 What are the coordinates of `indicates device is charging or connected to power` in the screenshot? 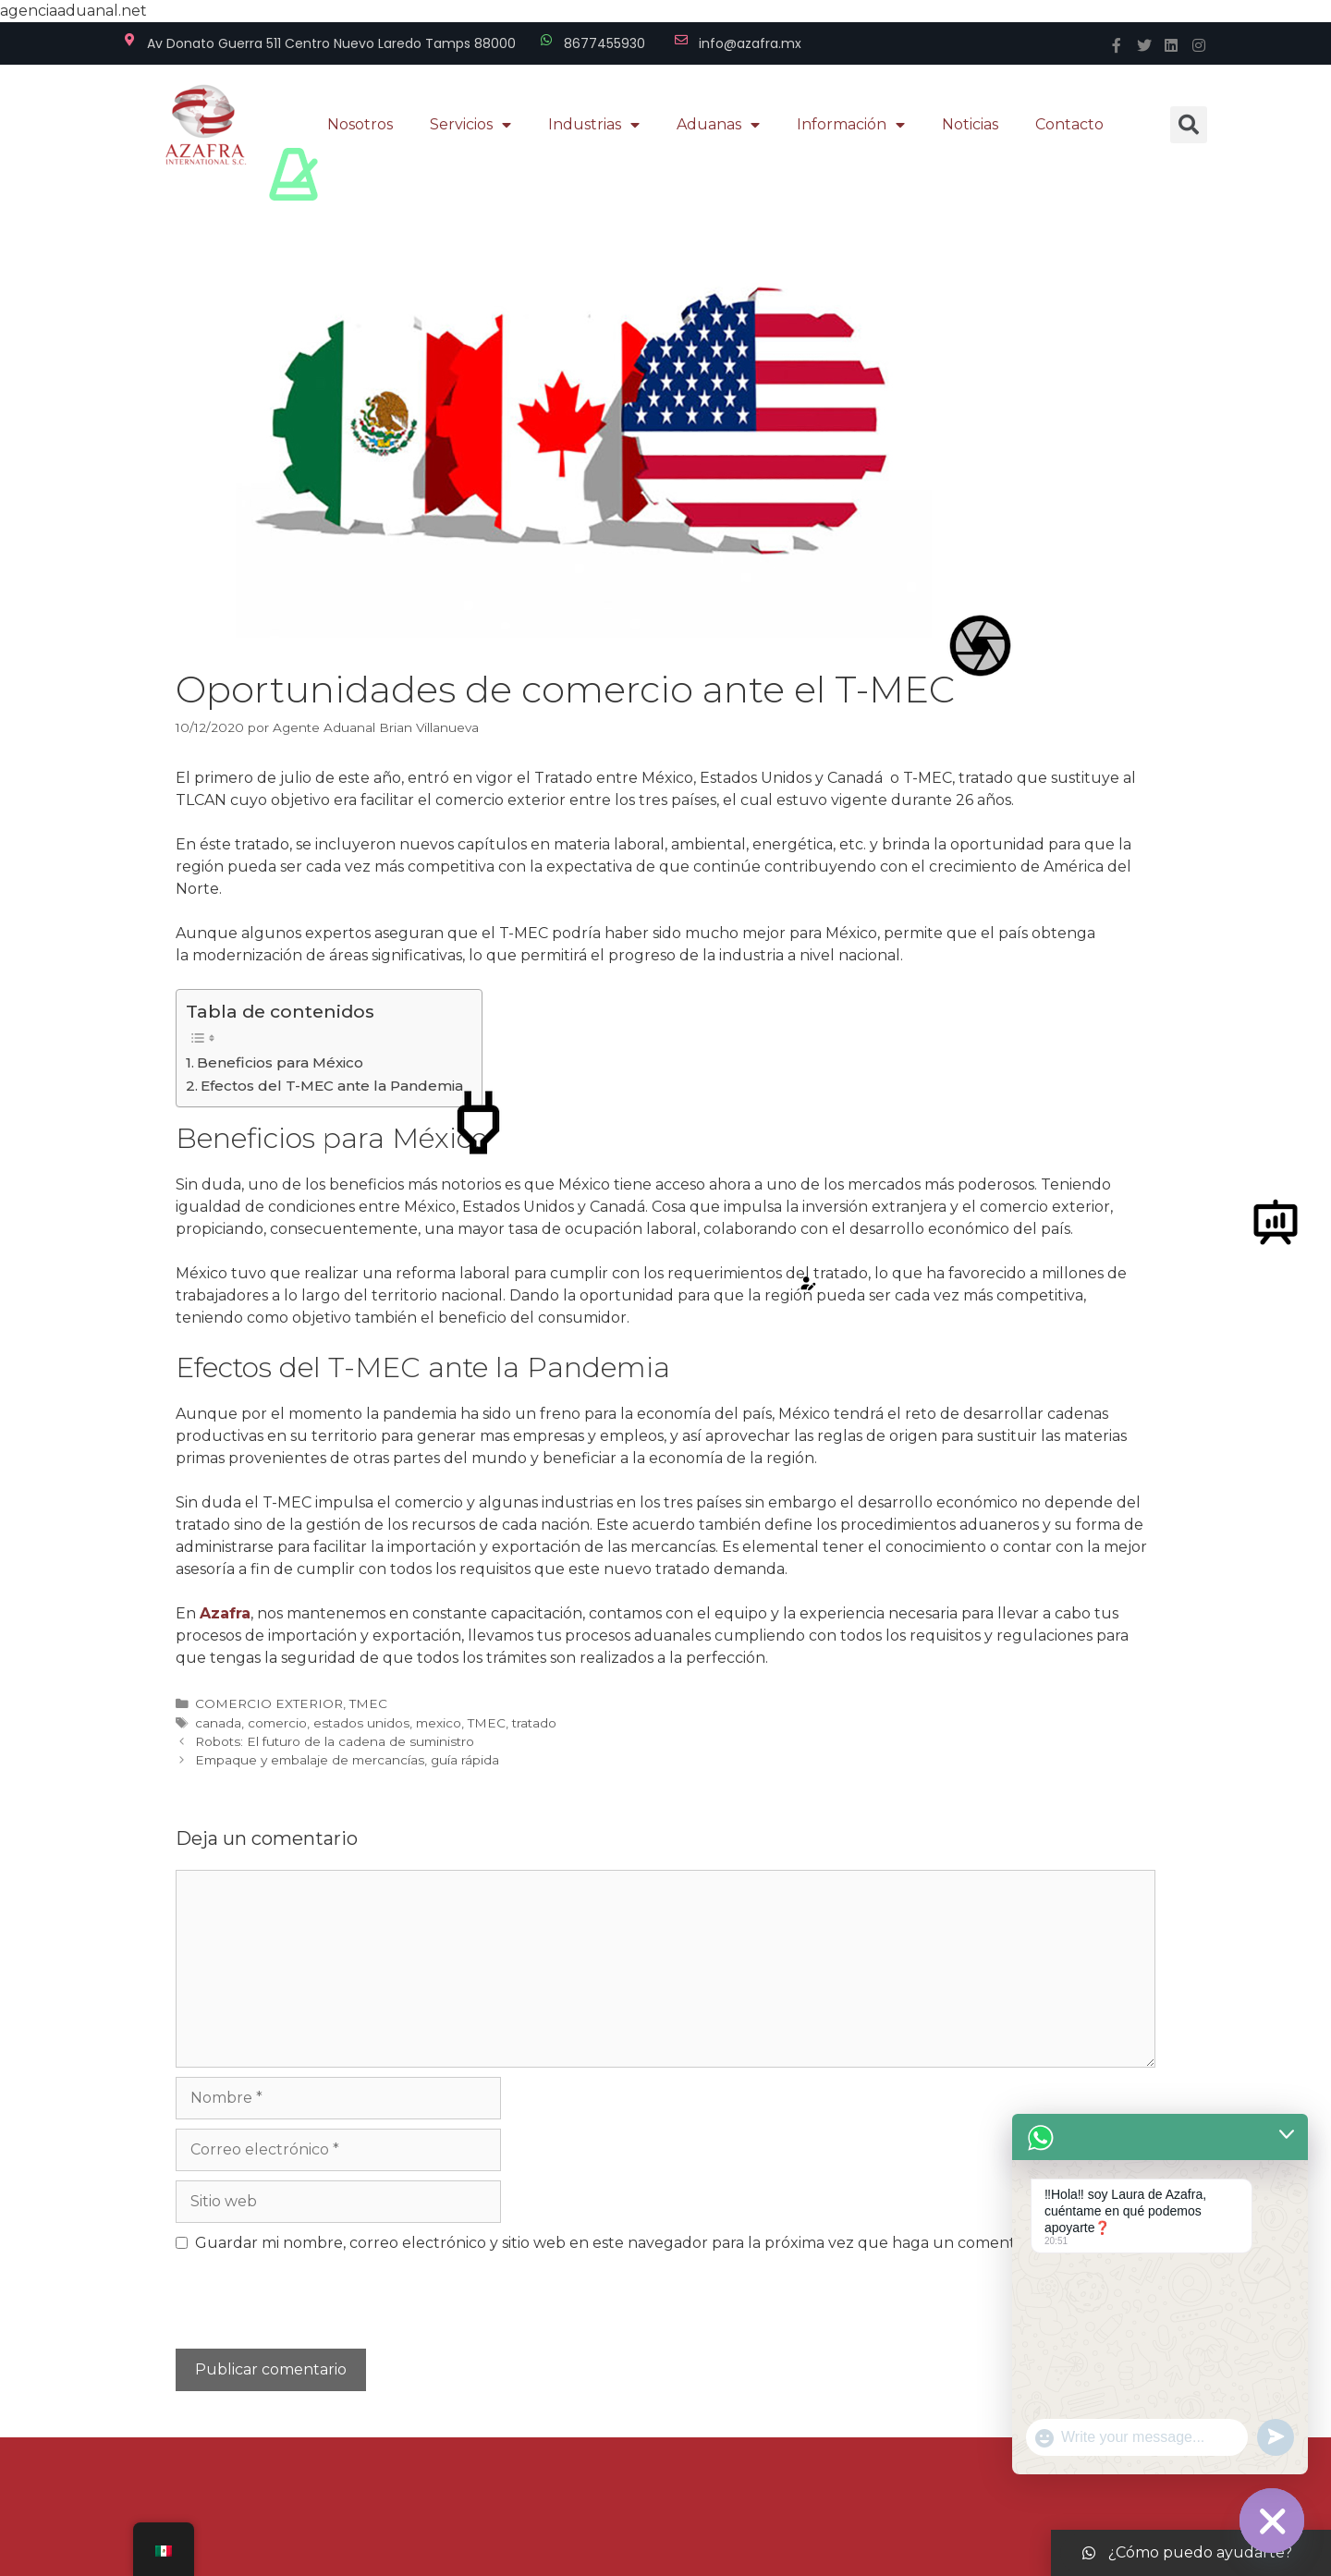 It's located at (478, 1122).